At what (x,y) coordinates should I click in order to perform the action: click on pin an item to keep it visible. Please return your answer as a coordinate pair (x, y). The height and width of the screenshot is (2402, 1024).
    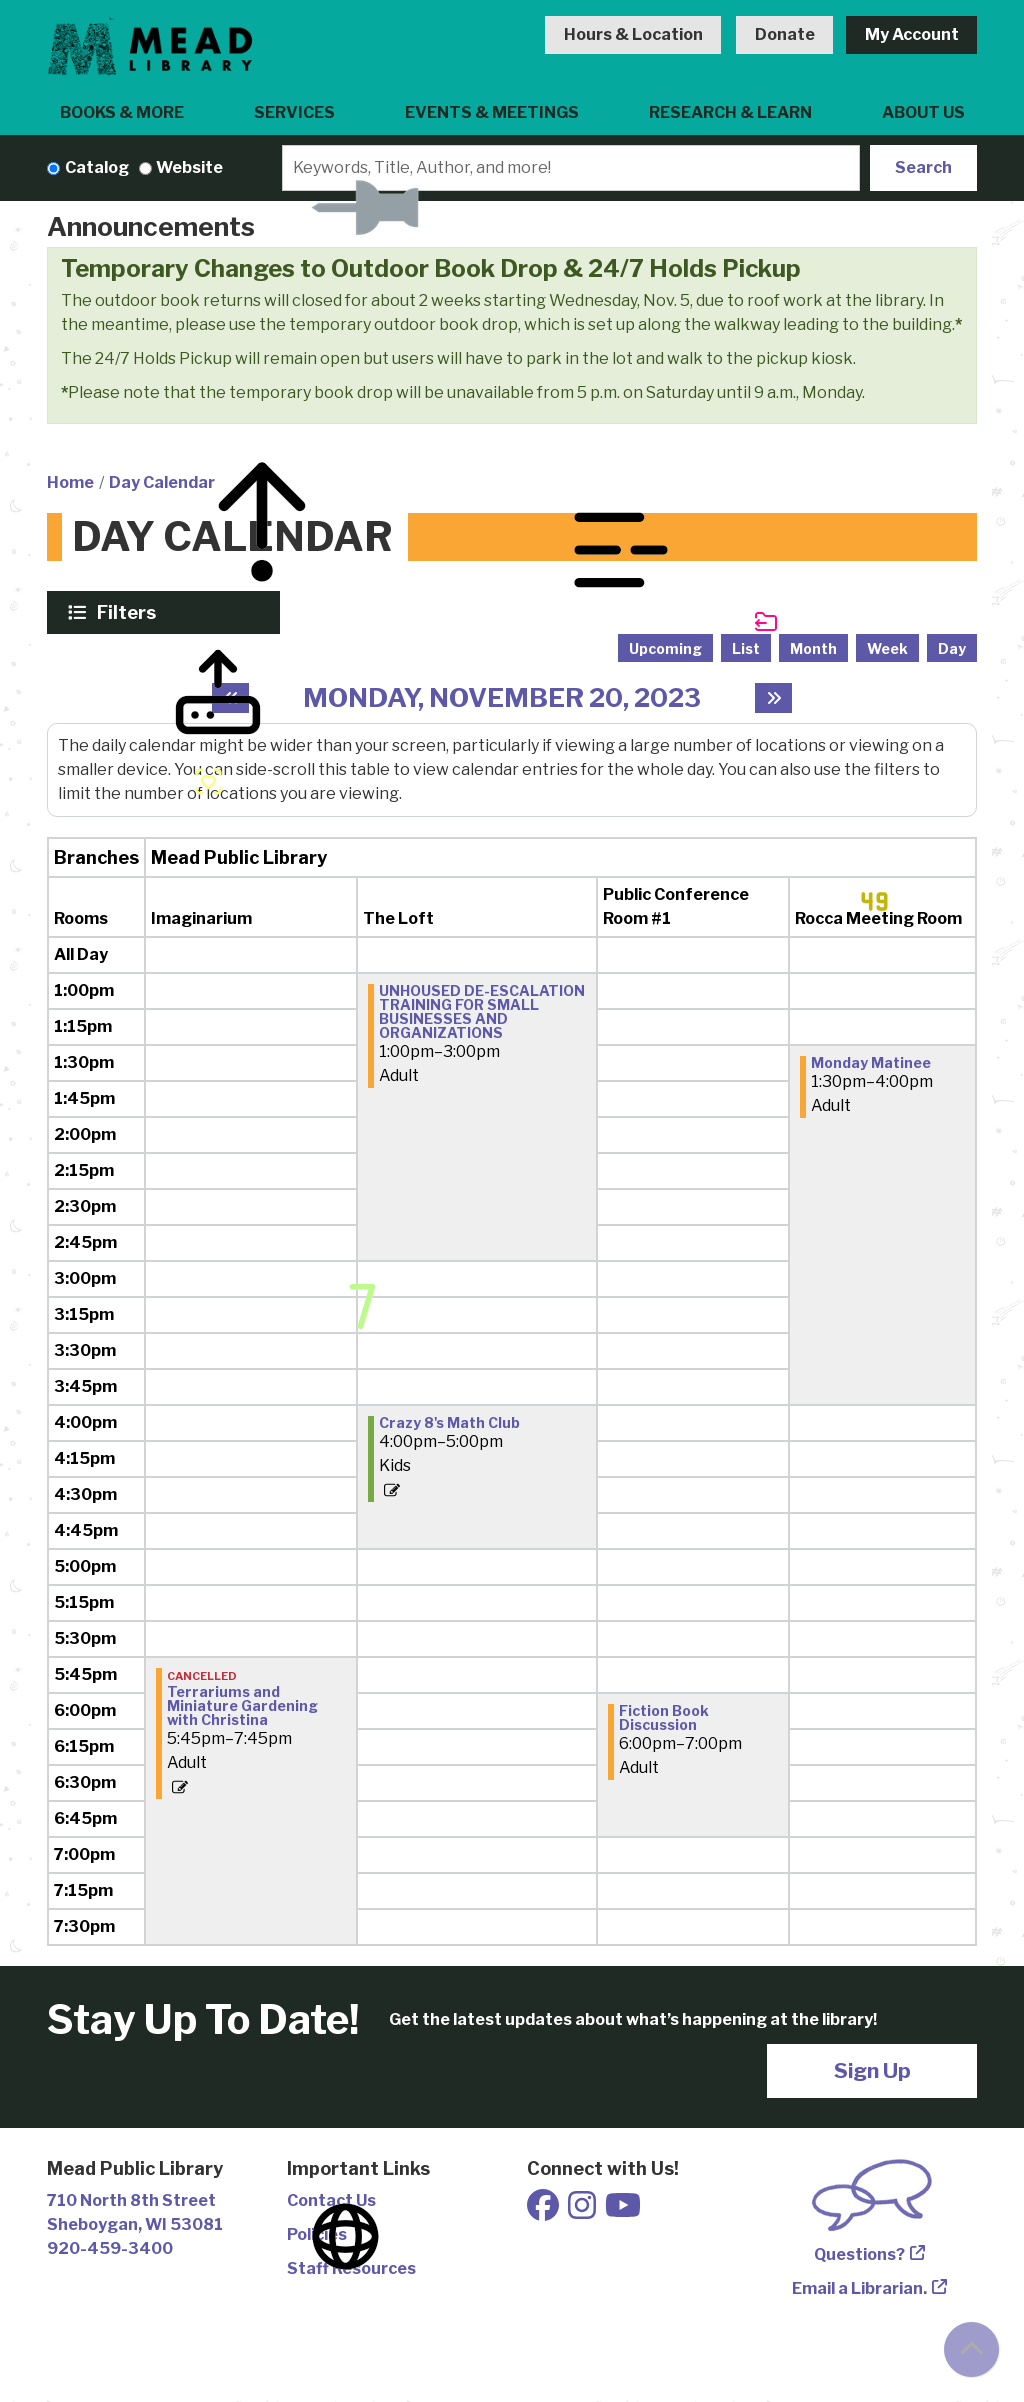
    Looking at the image, I should click on (365, 212).